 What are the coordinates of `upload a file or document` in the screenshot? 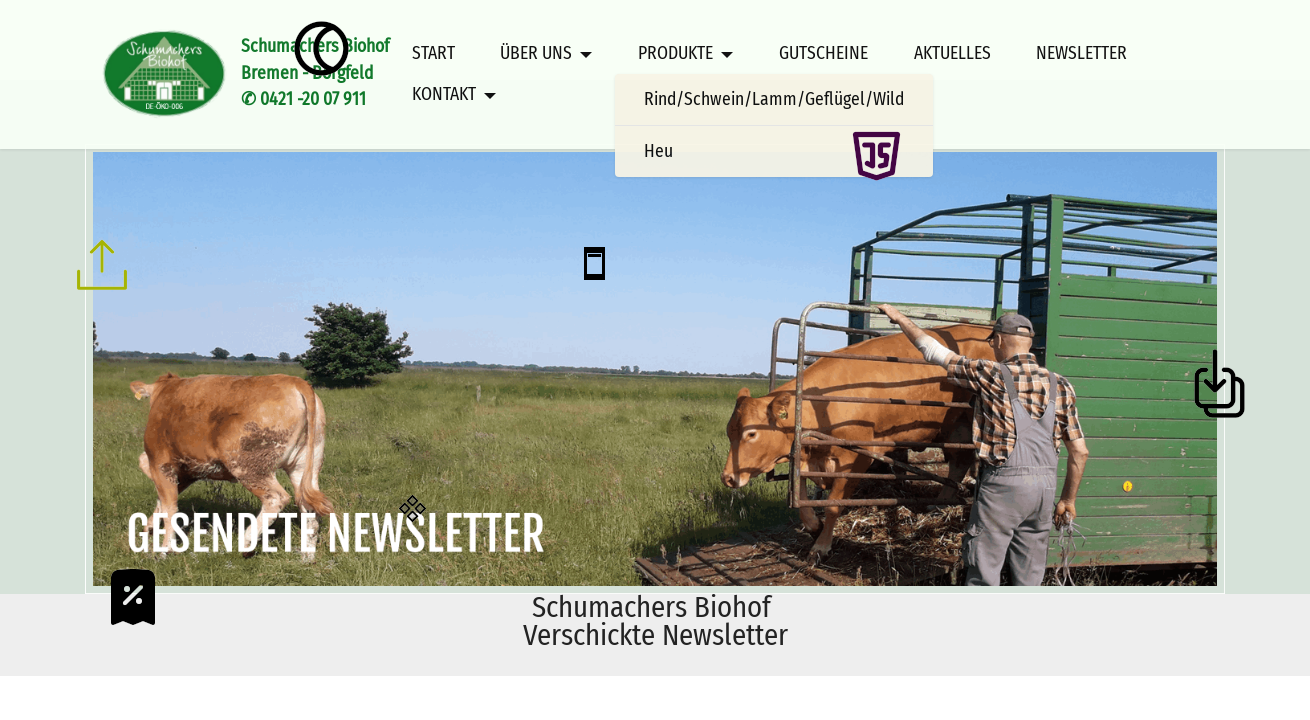 It's located at (102, 267).